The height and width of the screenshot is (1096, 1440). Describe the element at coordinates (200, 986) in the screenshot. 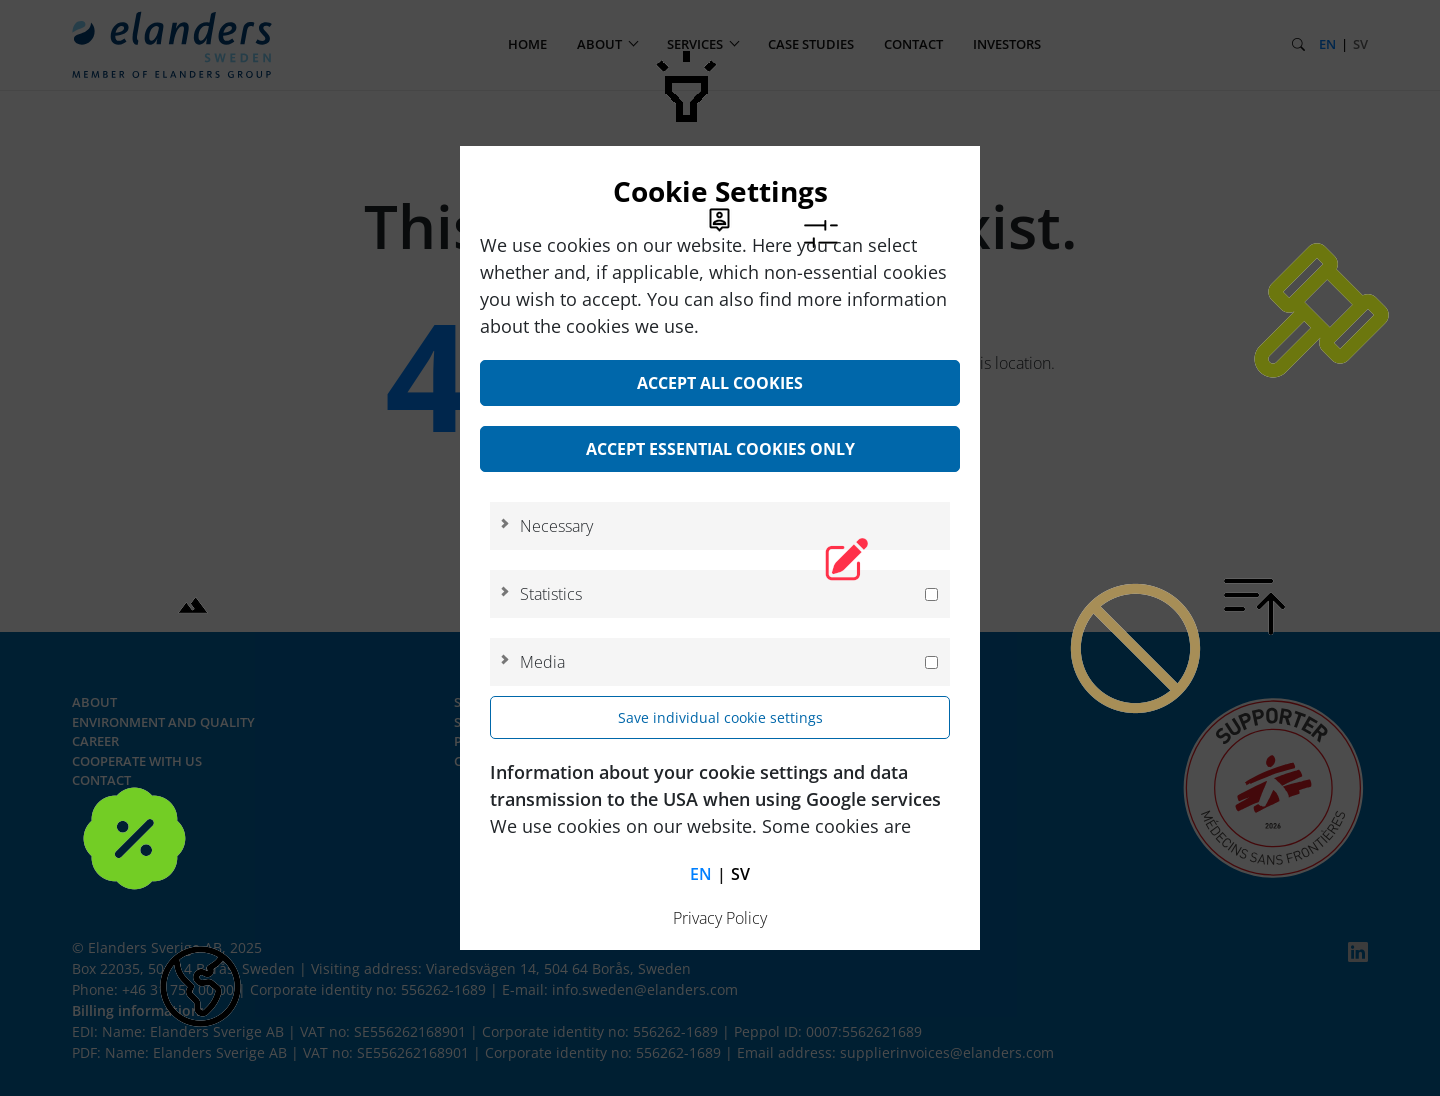

I see `view americas region or western hemisphere` at that location.